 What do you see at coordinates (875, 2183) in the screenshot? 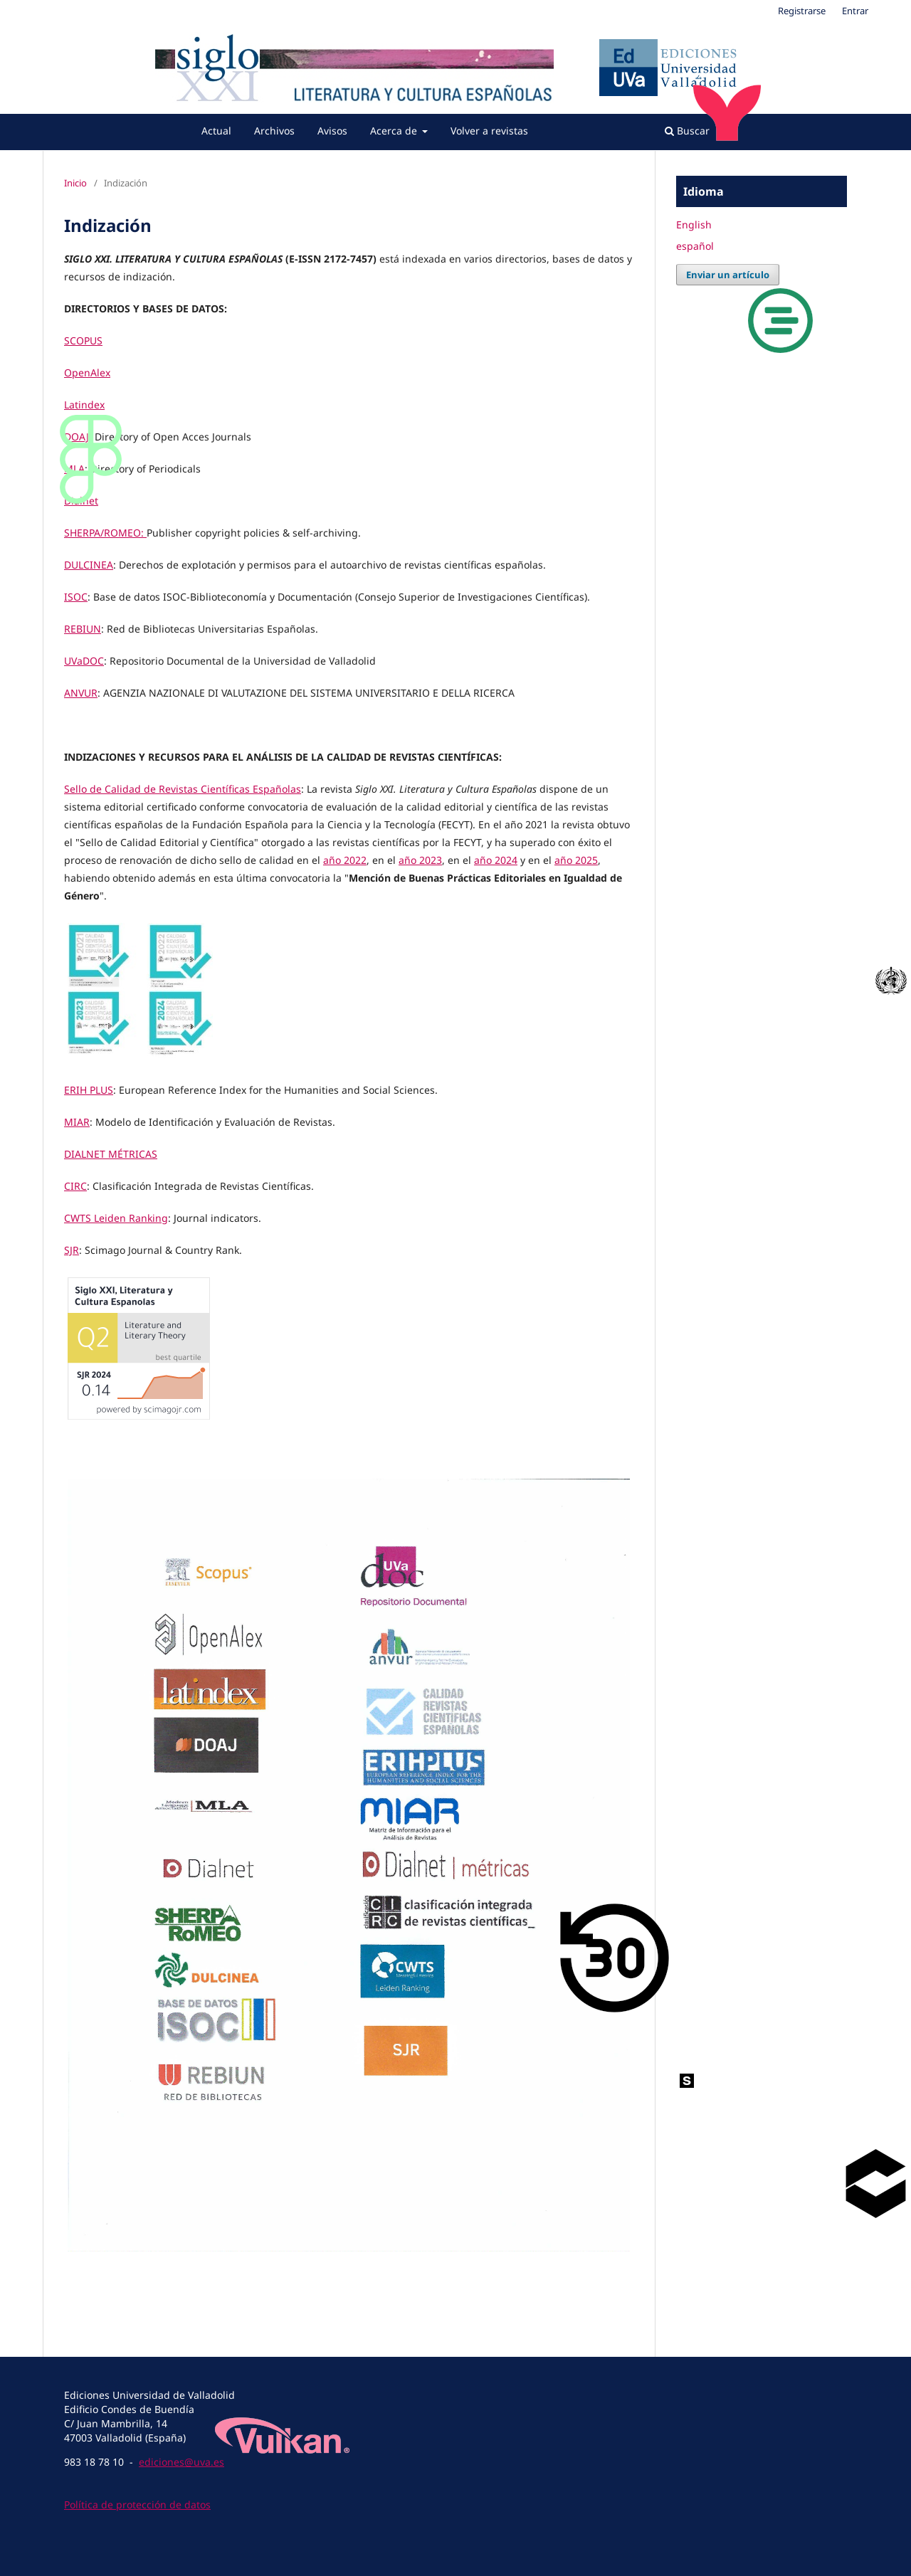
I see `Eclipse Che logo` at bounding box center [875, 2183].